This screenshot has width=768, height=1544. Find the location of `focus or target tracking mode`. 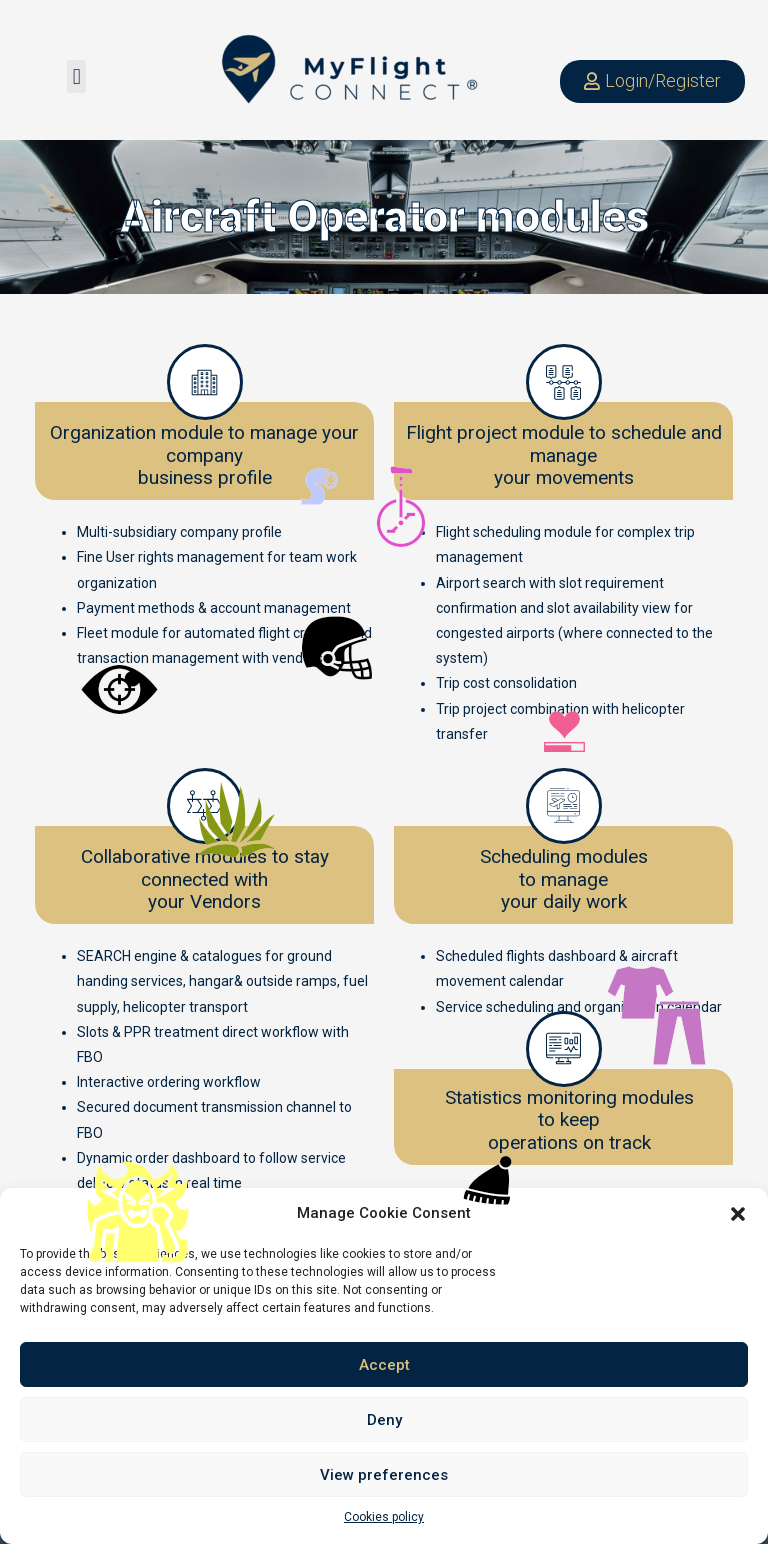

focus or target tracking mode is located at coordinates (119, 689).